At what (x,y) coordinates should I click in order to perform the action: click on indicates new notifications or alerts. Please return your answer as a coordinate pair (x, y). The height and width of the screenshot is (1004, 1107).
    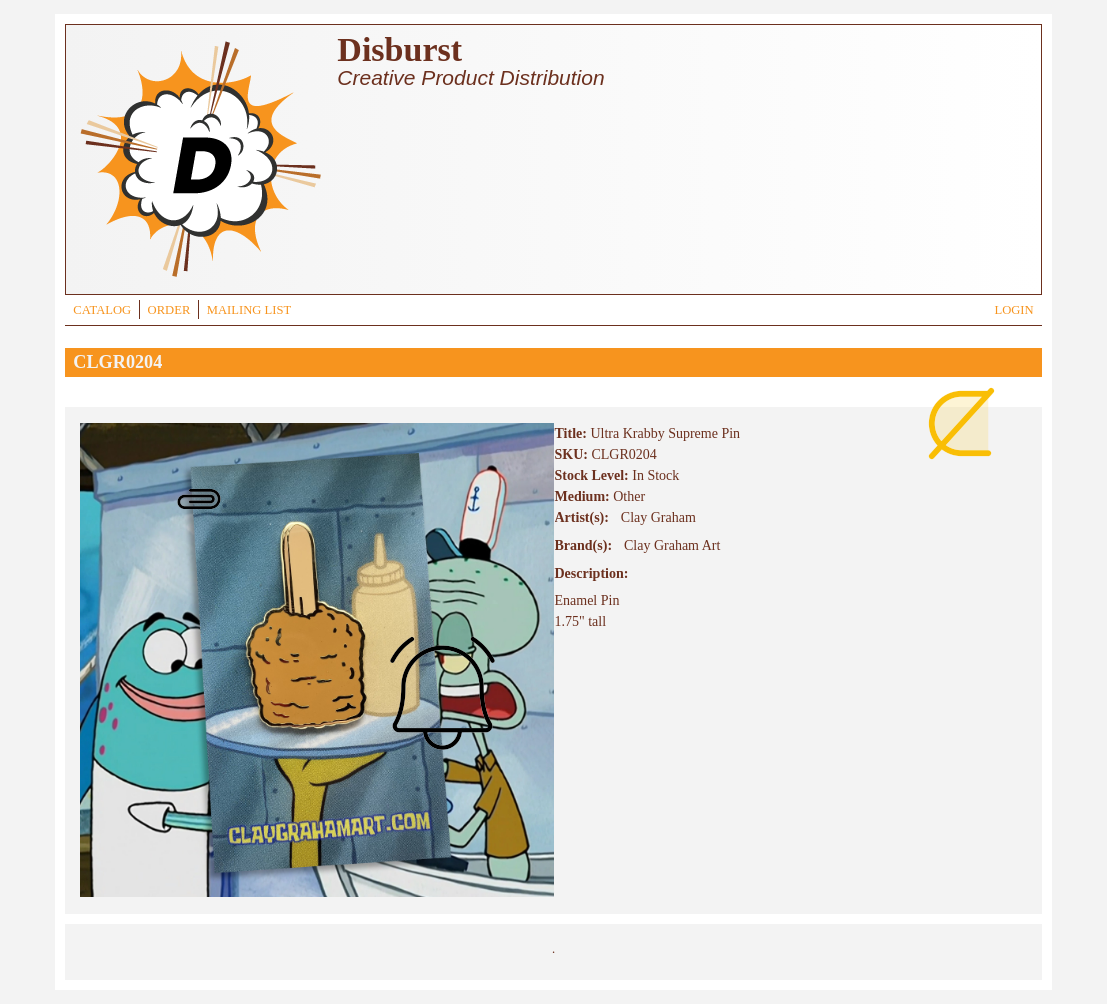
    Looking at the image, I should click on (442, 695).